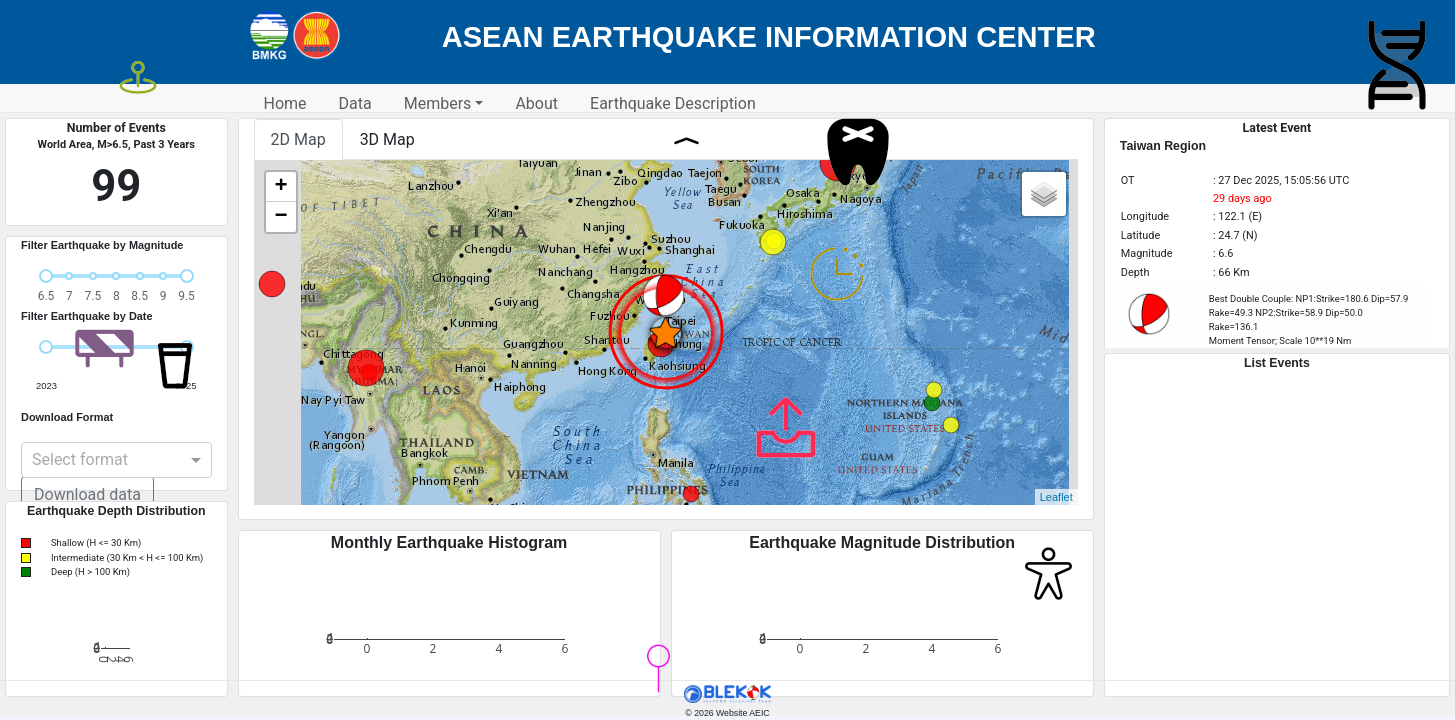  What do you see at coordinates (788, 426) in the screenshot?
I see `pop changes from git stash` at bounding box center [788, 426].